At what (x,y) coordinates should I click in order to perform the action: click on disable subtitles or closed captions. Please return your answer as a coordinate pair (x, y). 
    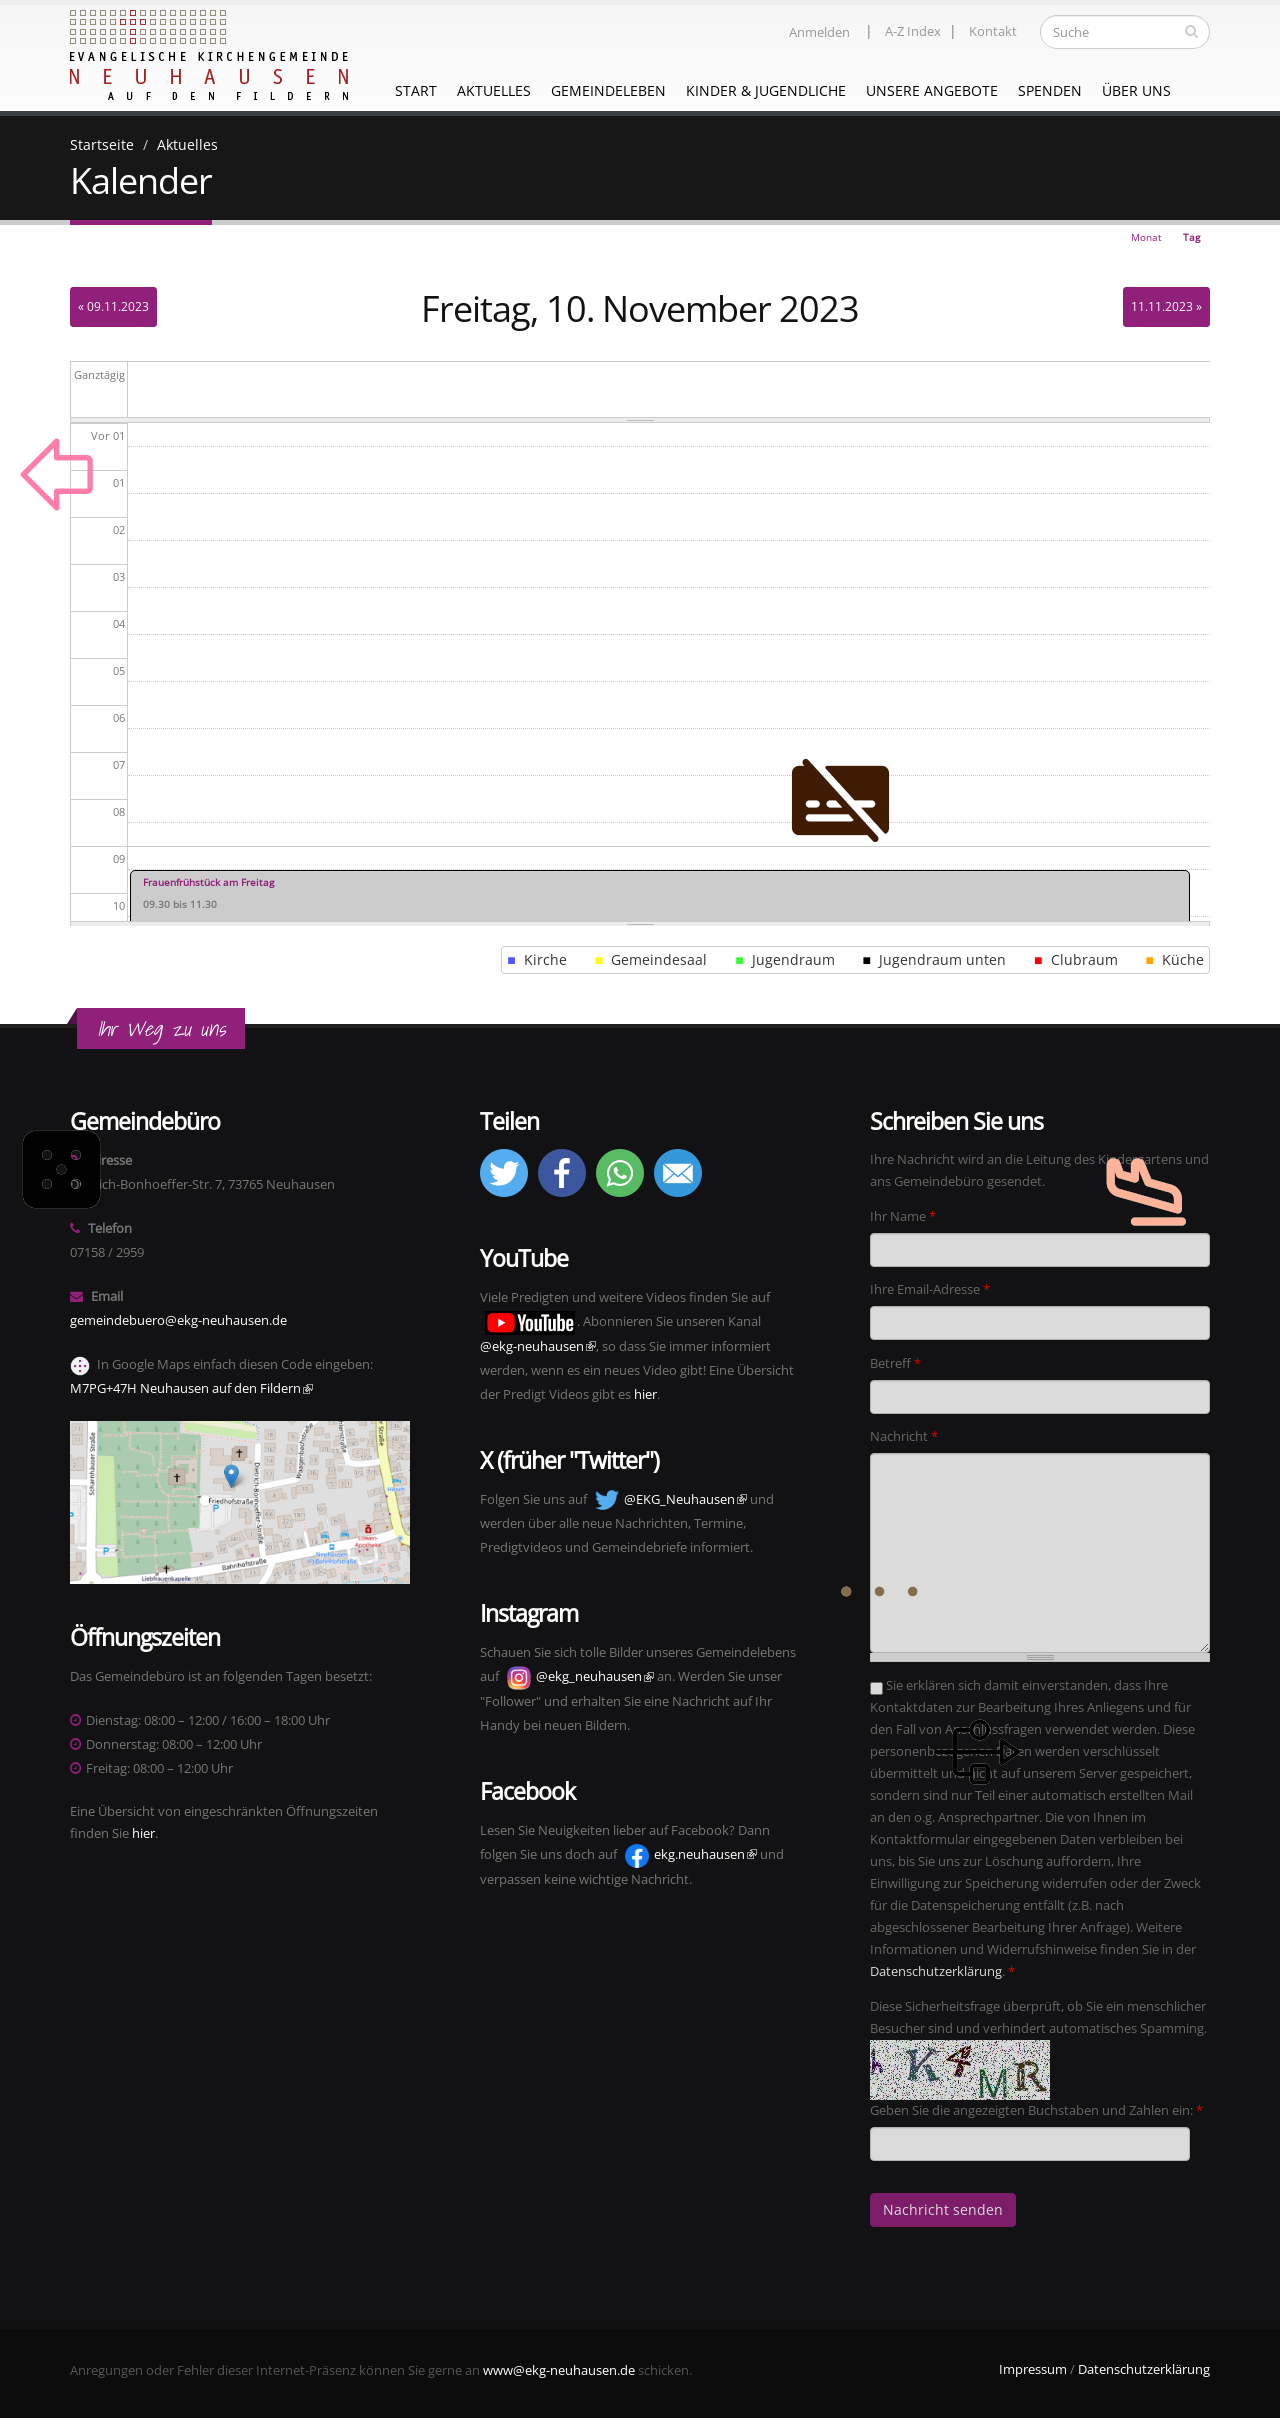
    Looking at the image, I should click on (840, 800).